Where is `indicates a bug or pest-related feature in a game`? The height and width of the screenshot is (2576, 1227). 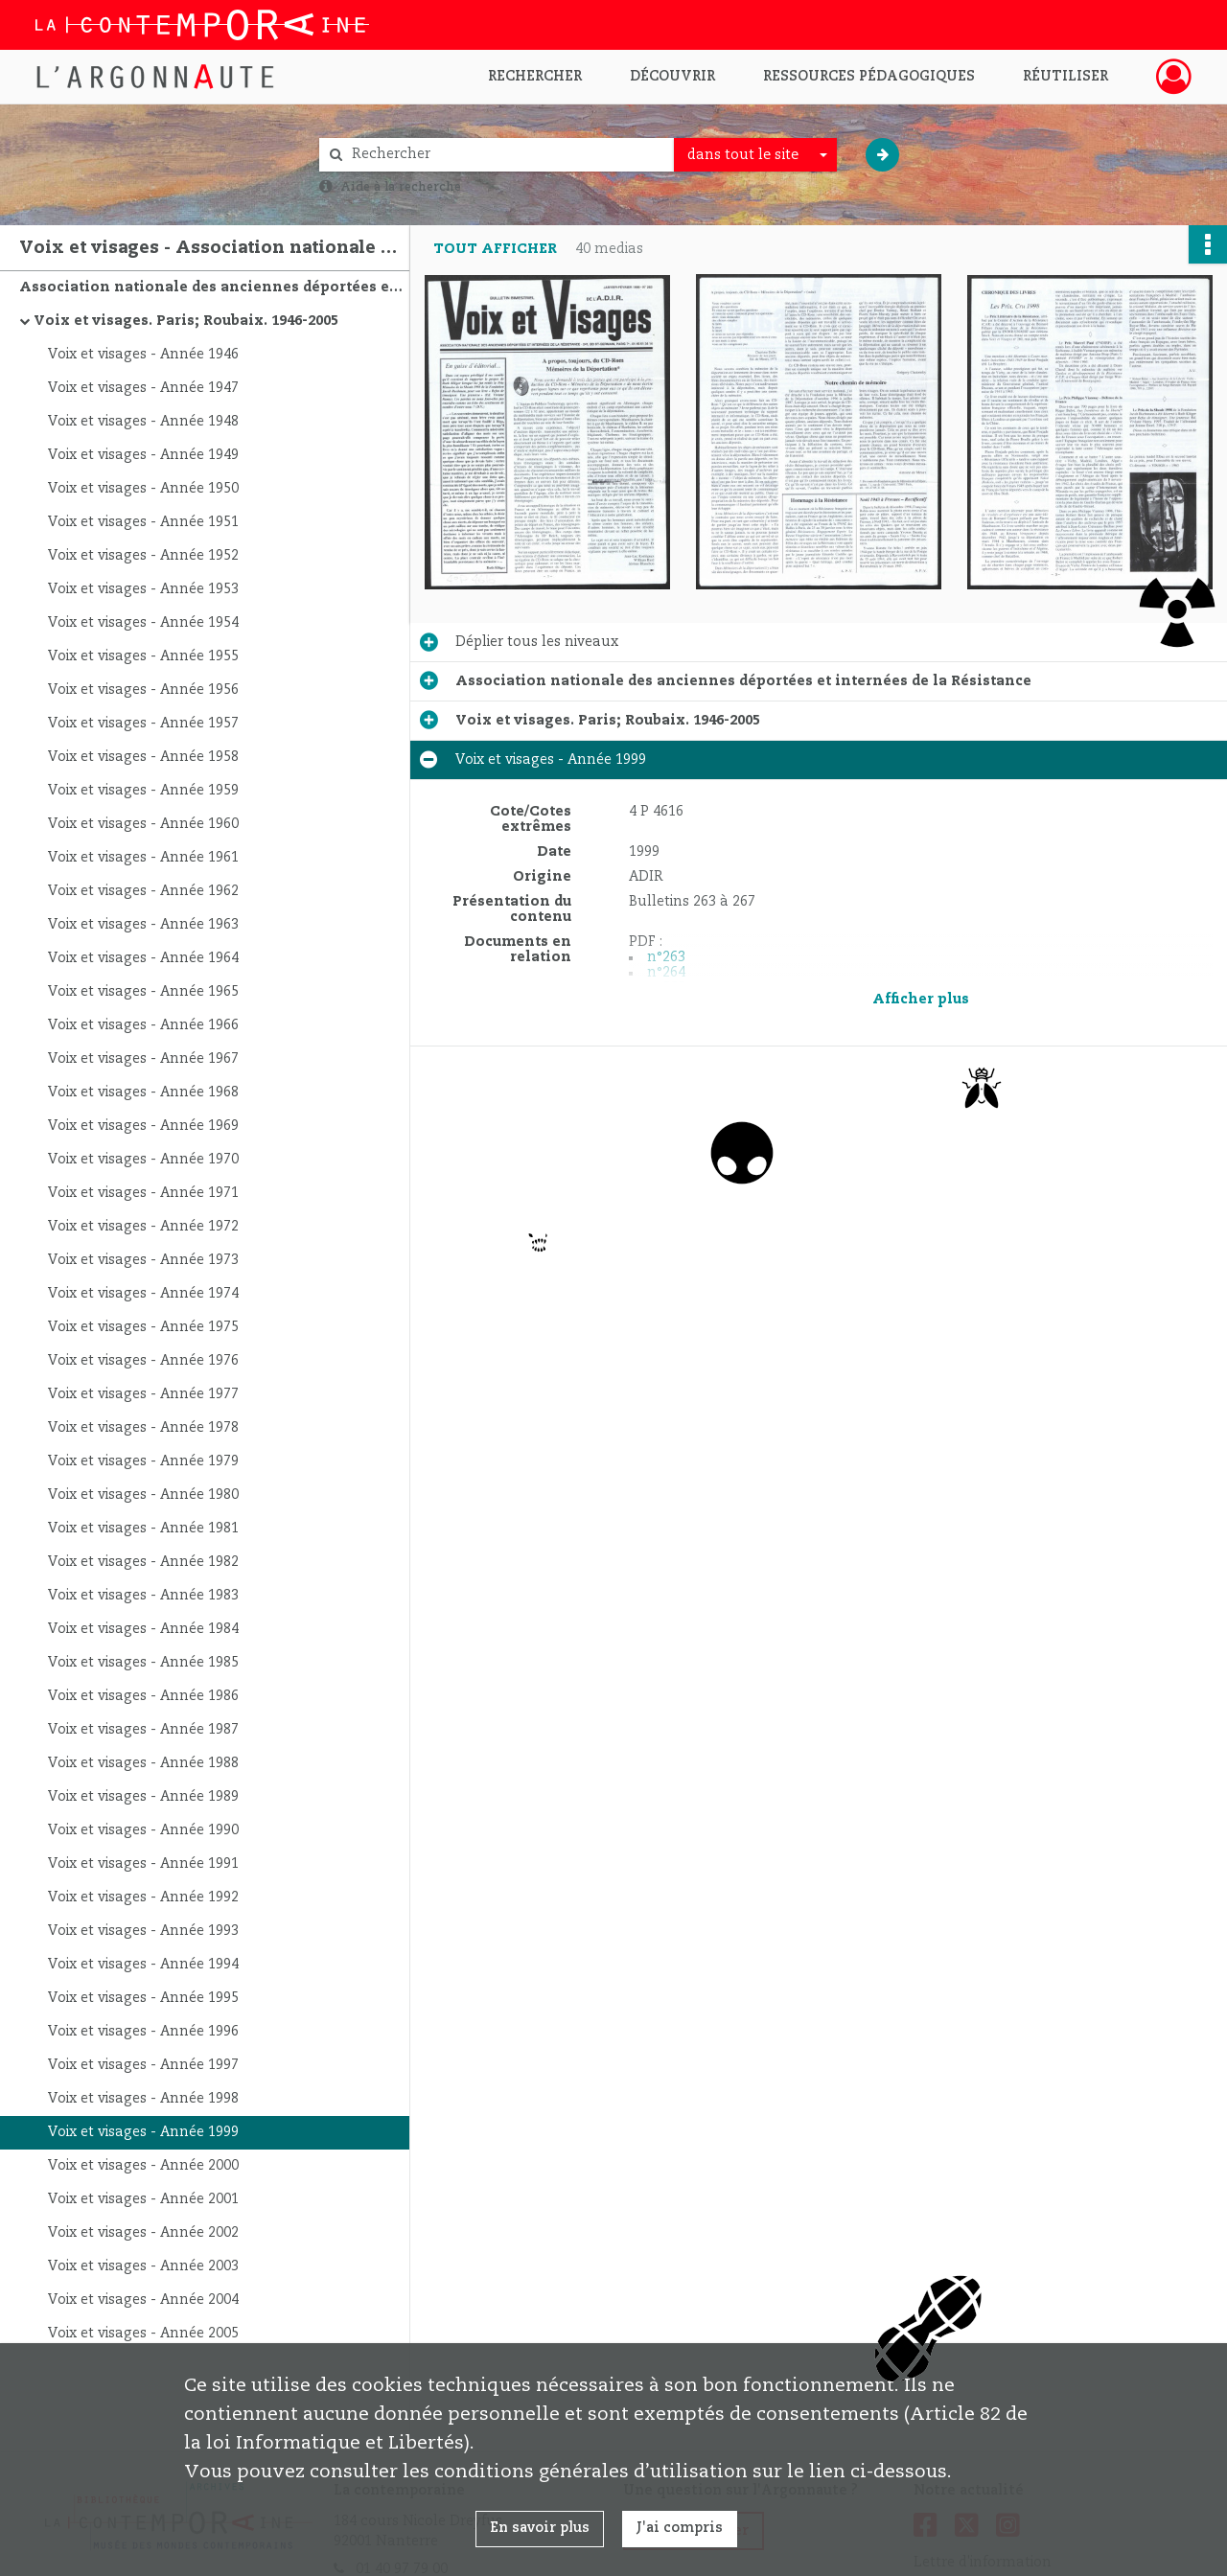
indicates a bug or pest-related feature in a game is located at coordinates (982, 1088).